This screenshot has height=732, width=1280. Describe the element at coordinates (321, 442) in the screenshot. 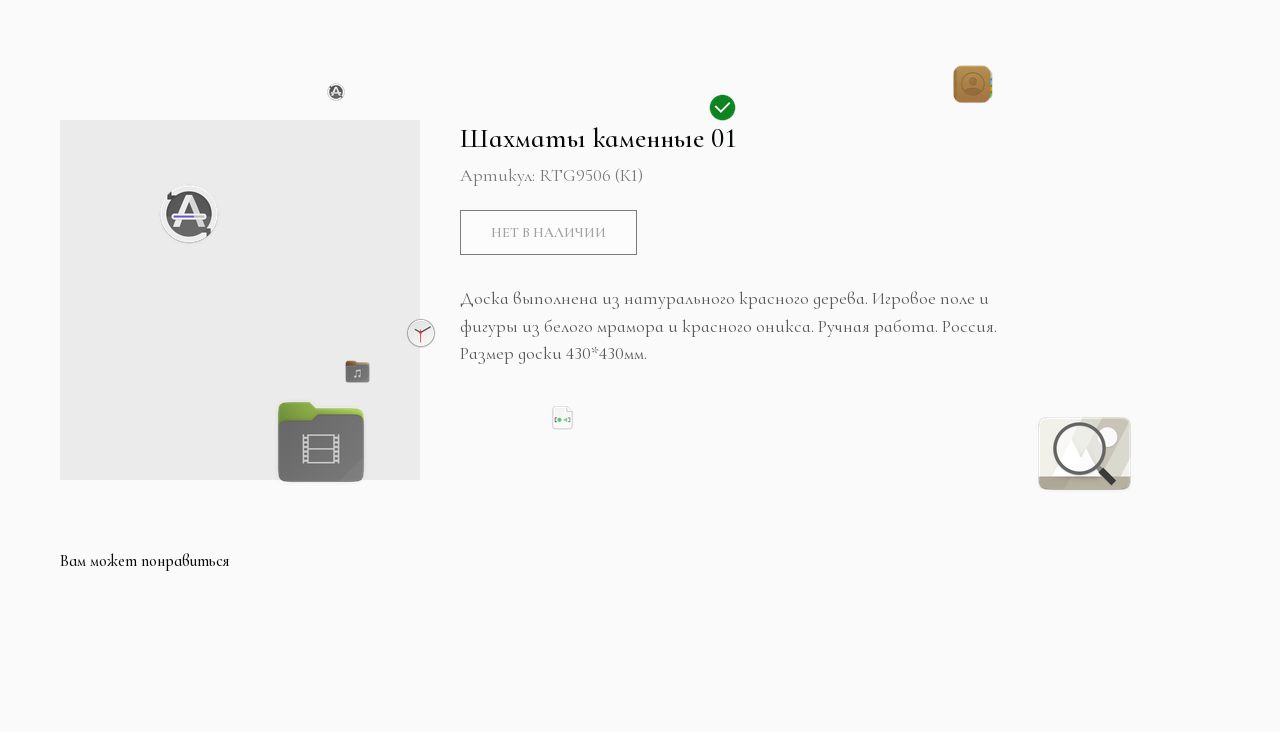

I see `open your videos folder` at that location.